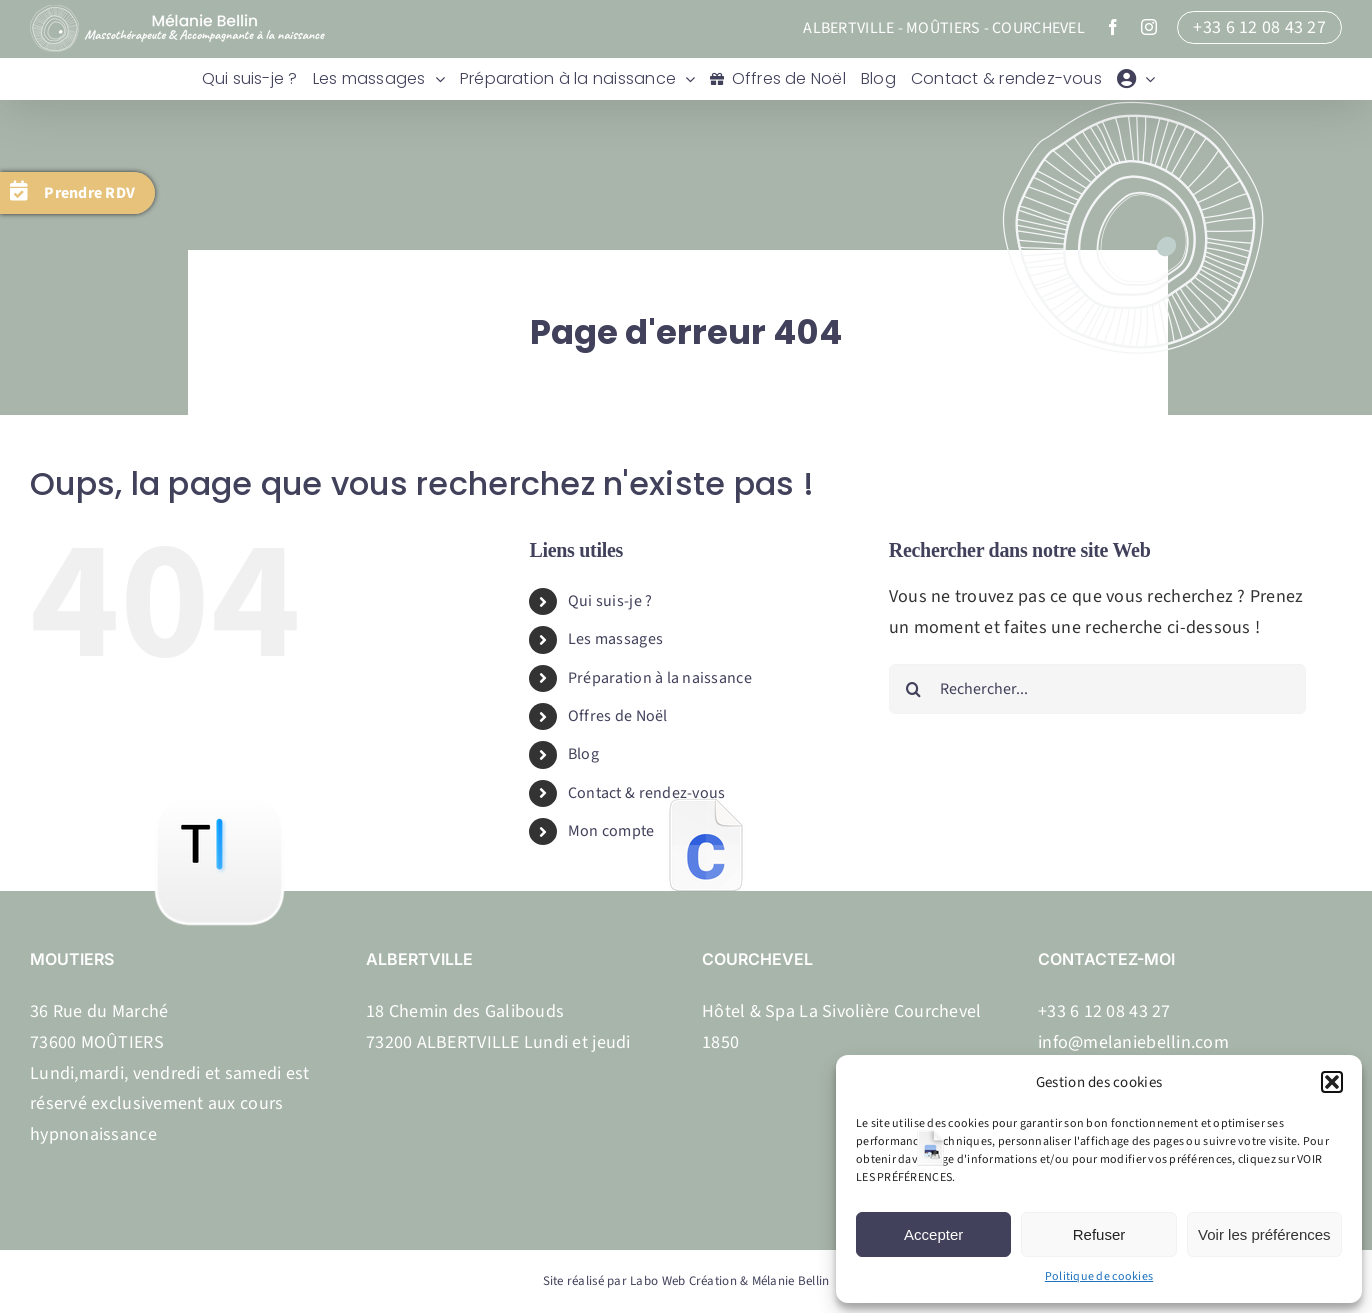 The image size is (1372, 1313). I want to click on a C programming language source file, so click(706, 845).